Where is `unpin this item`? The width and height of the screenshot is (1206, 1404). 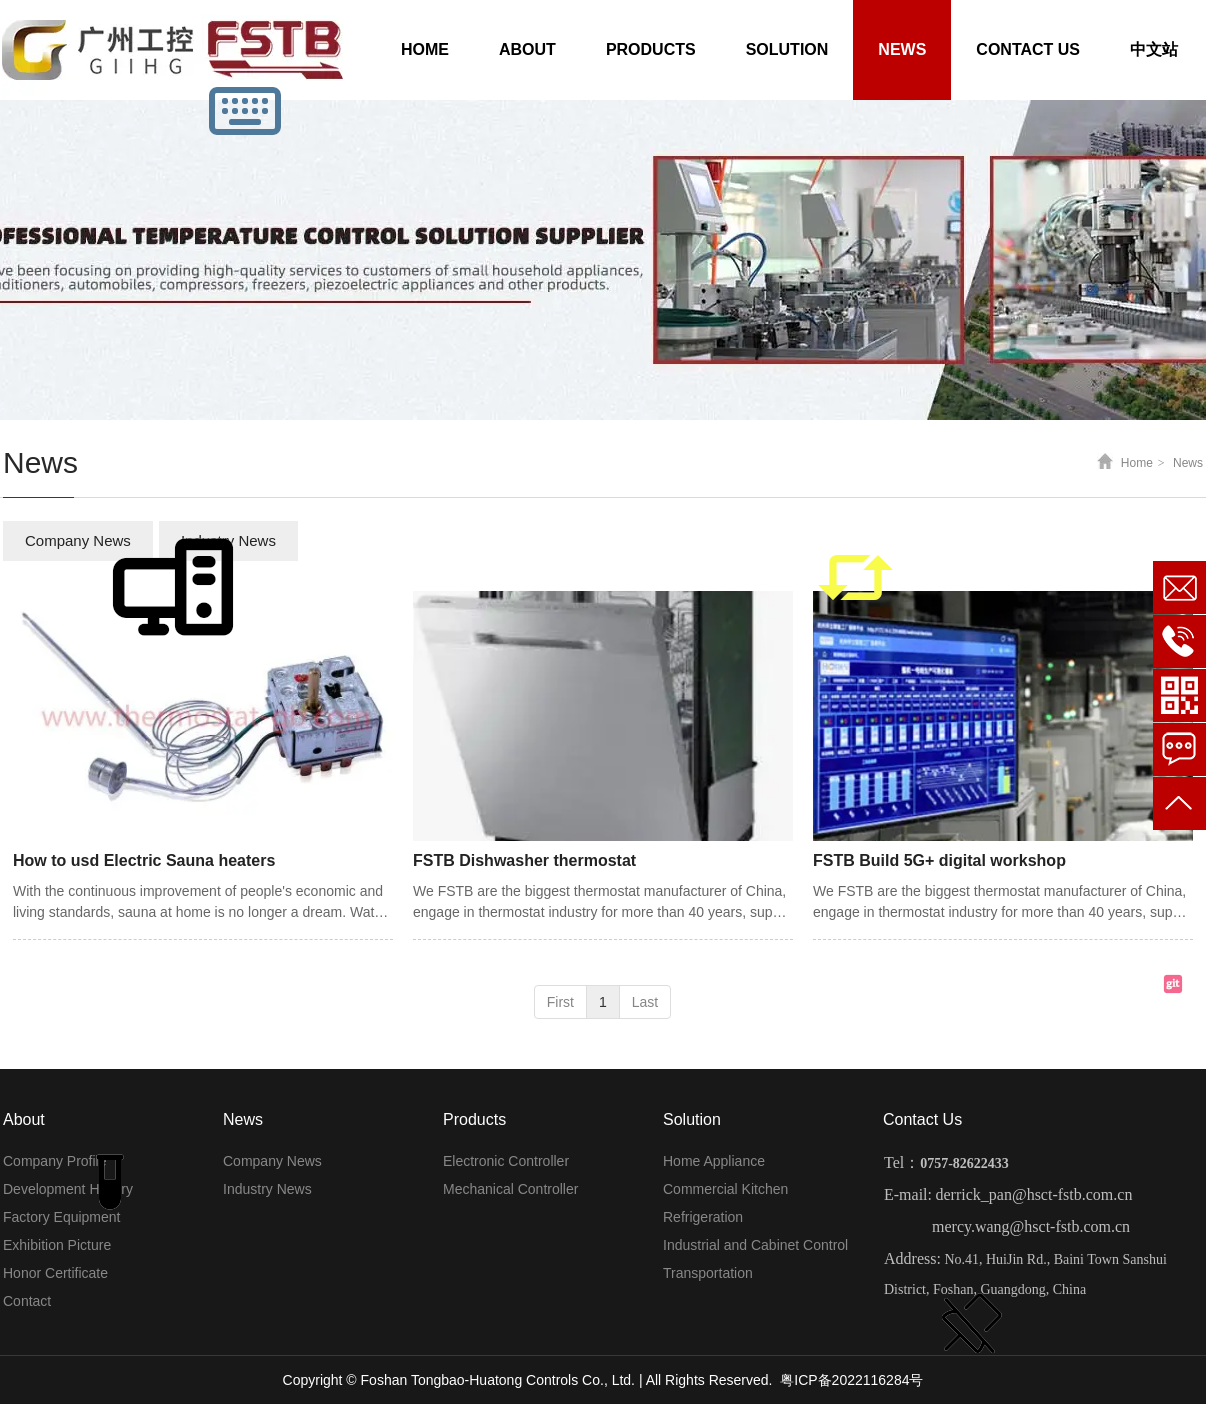
unpin this item is located at coordinates (969, 1325).